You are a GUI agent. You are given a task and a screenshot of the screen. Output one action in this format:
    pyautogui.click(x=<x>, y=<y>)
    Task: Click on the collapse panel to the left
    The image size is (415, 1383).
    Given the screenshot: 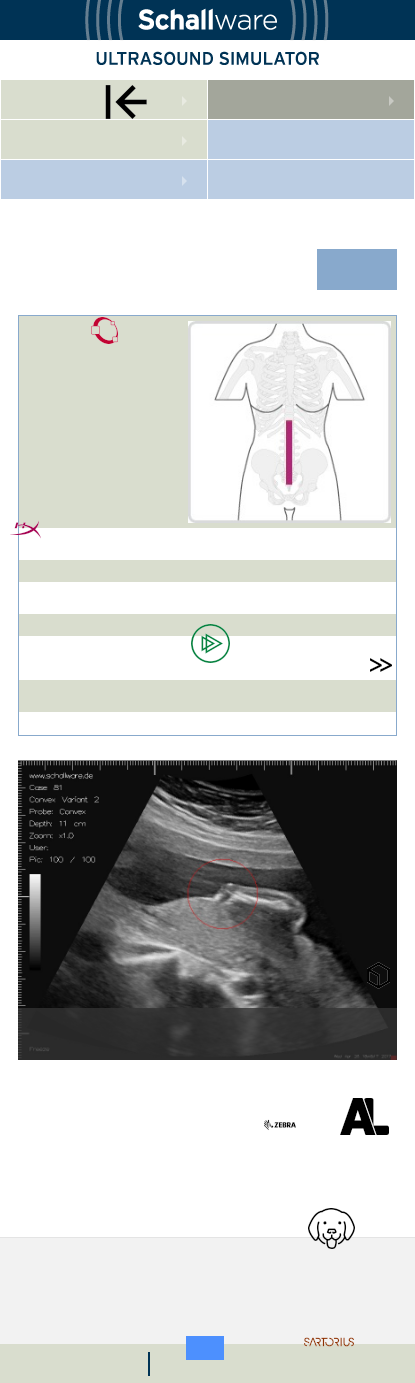 What is the action you would take?
    pyautogui.click(x=125, y=102)
    